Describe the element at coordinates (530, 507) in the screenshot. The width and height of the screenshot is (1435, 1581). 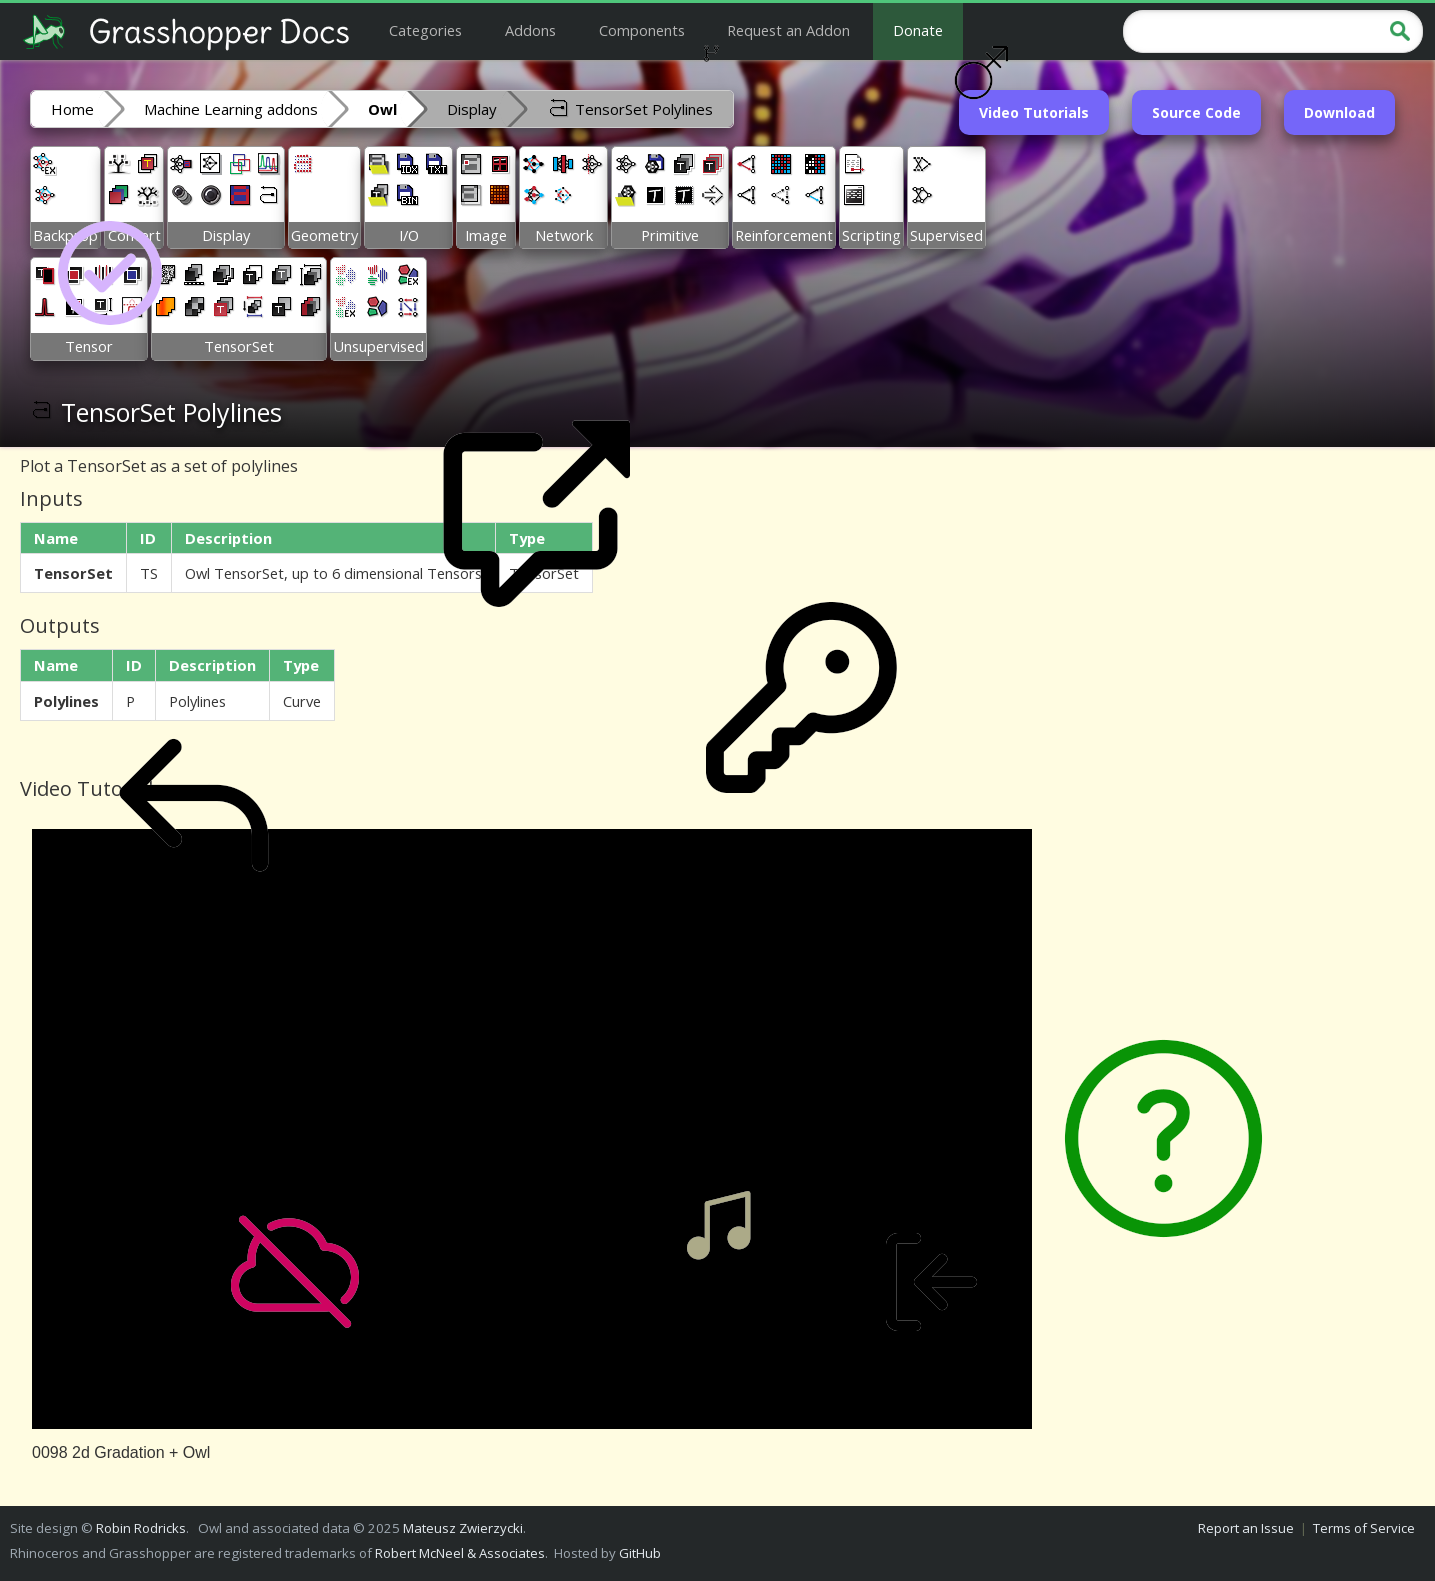
I see `view cross-referenced issues or pull requests` at that location.